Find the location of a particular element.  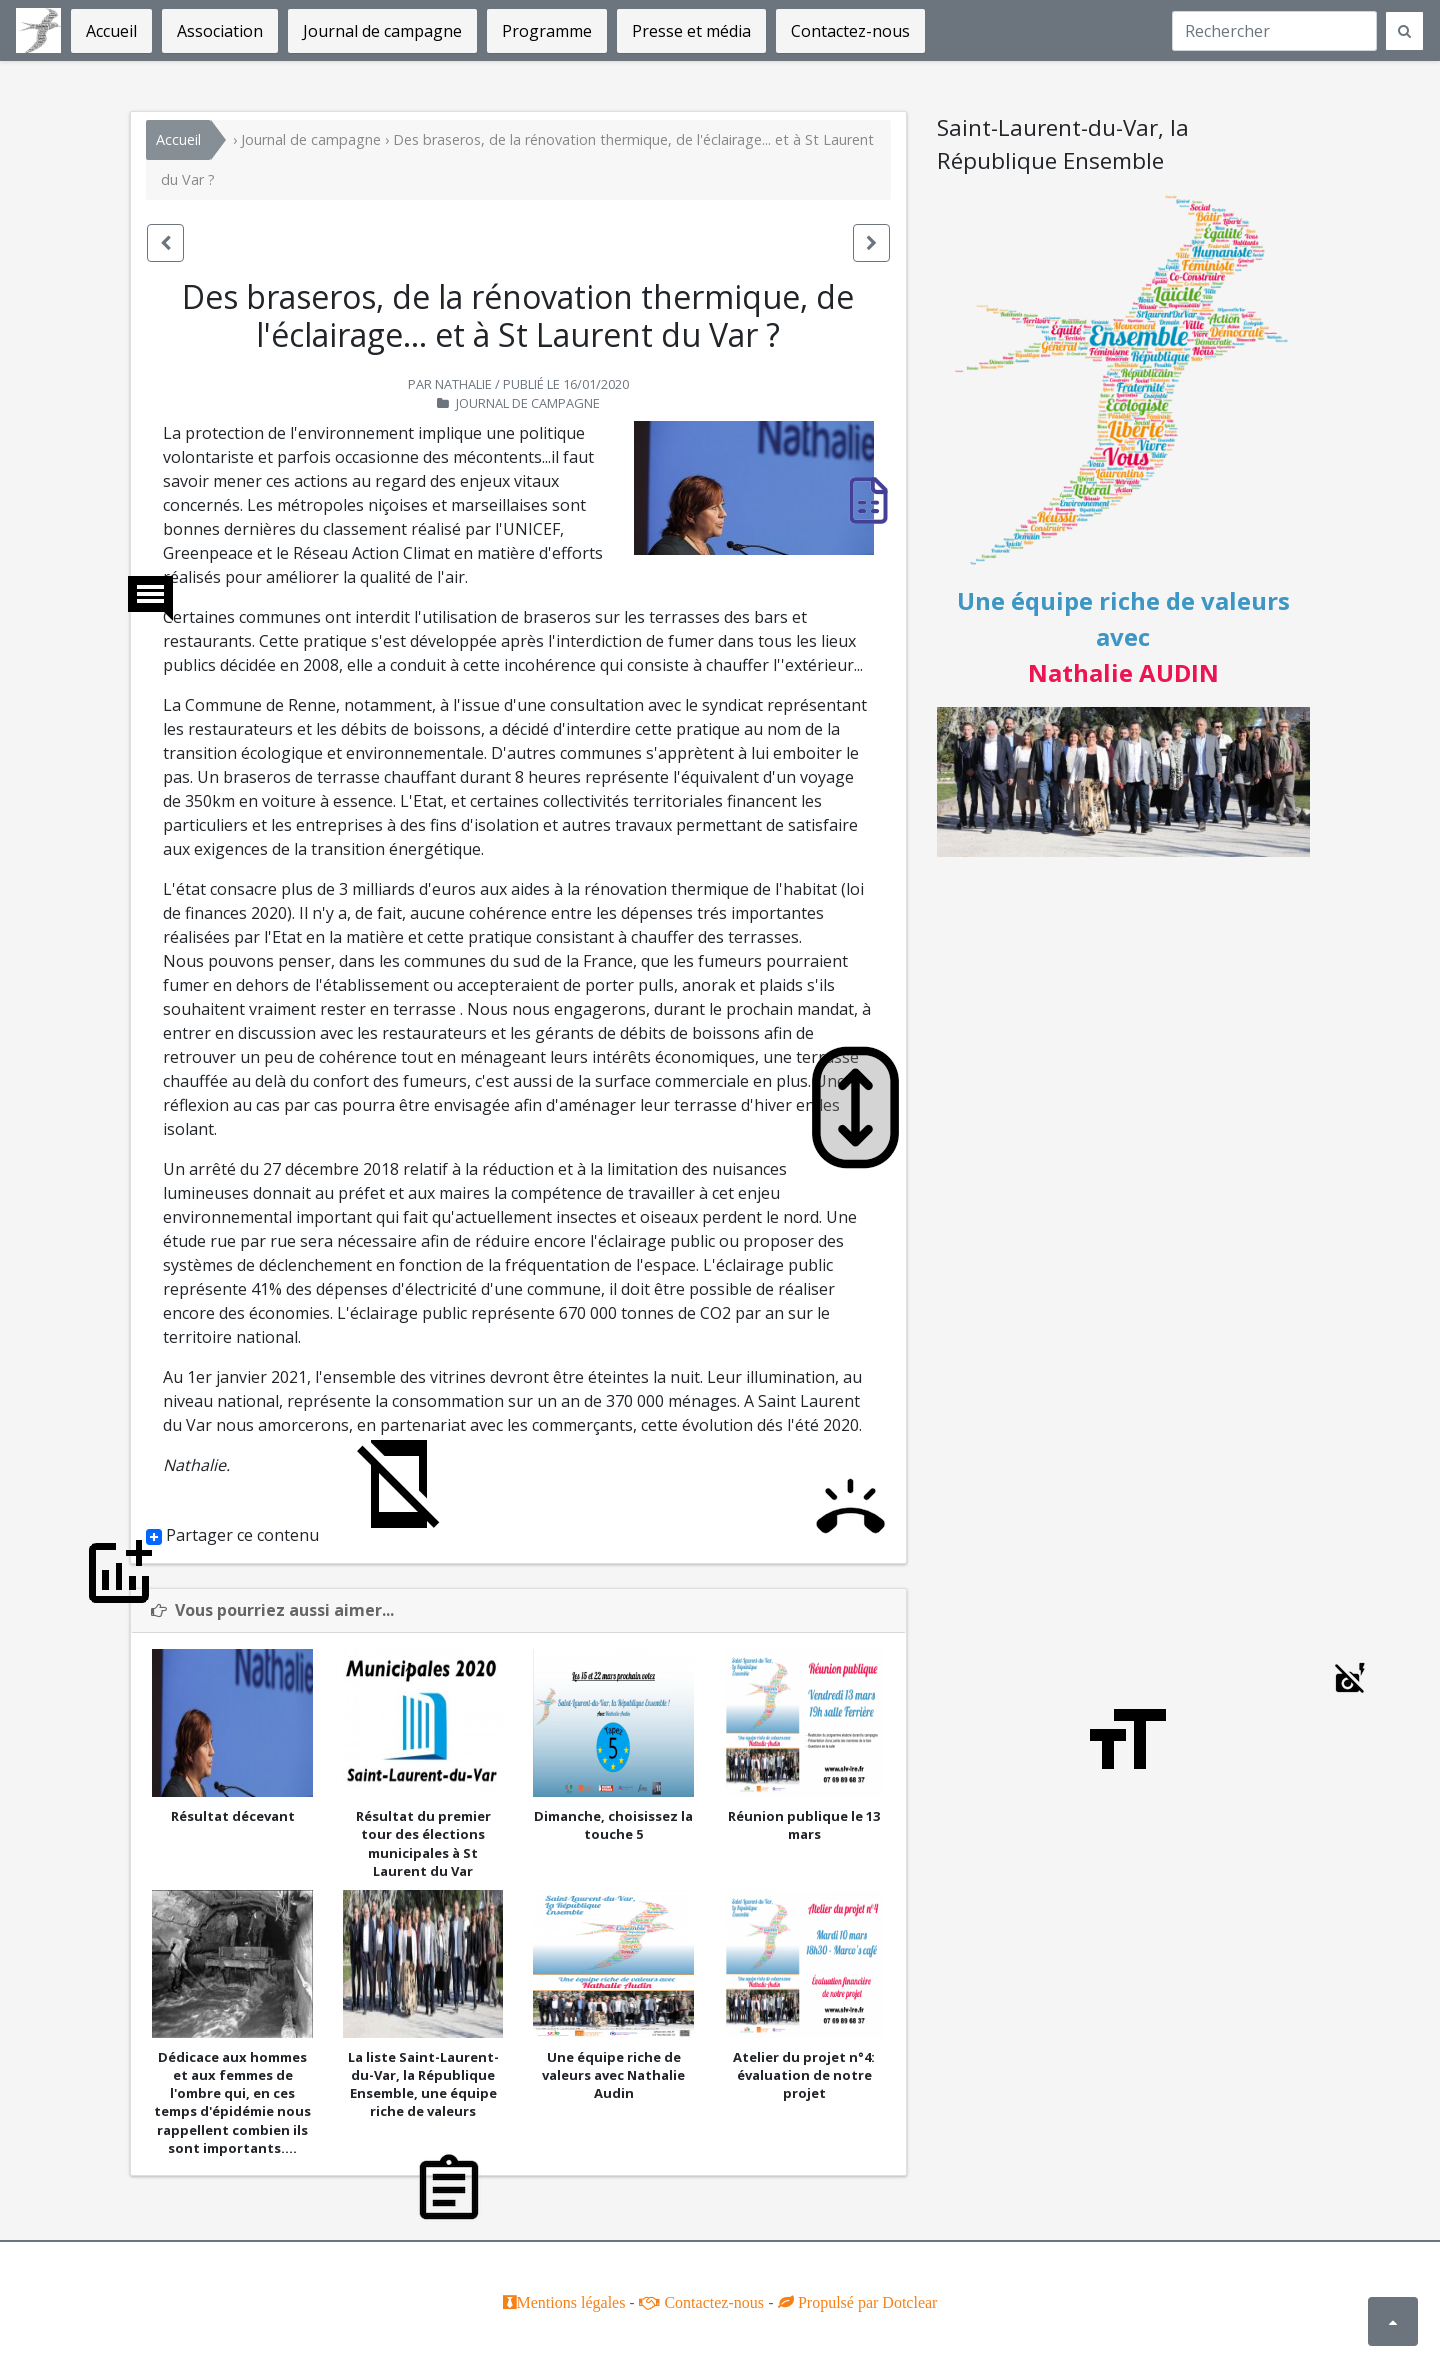

open comments section is located at coordinates (150, 598).